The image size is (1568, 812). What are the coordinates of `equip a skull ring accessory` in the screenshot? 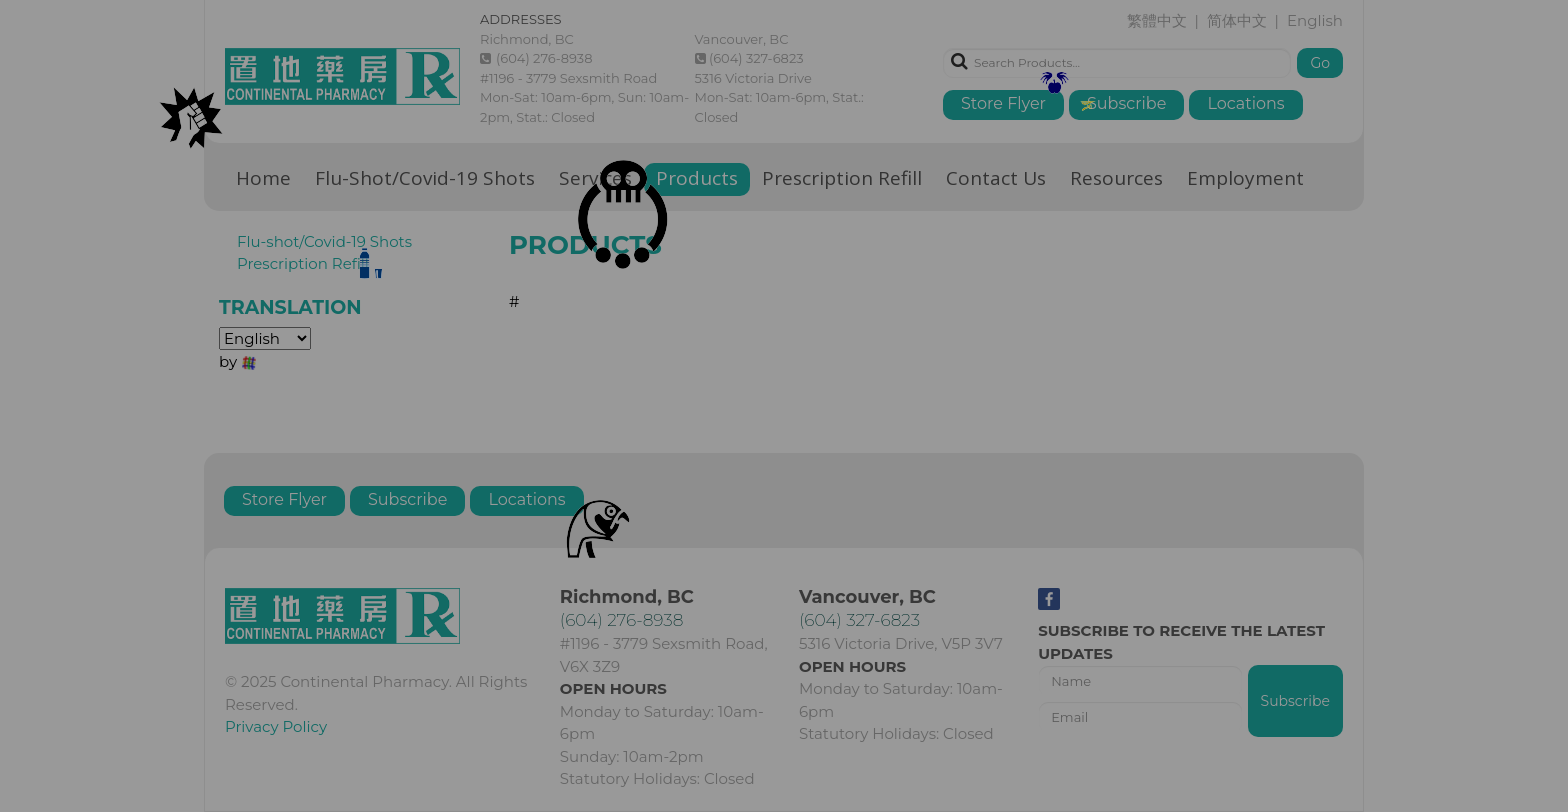 It's located at (622, 214).